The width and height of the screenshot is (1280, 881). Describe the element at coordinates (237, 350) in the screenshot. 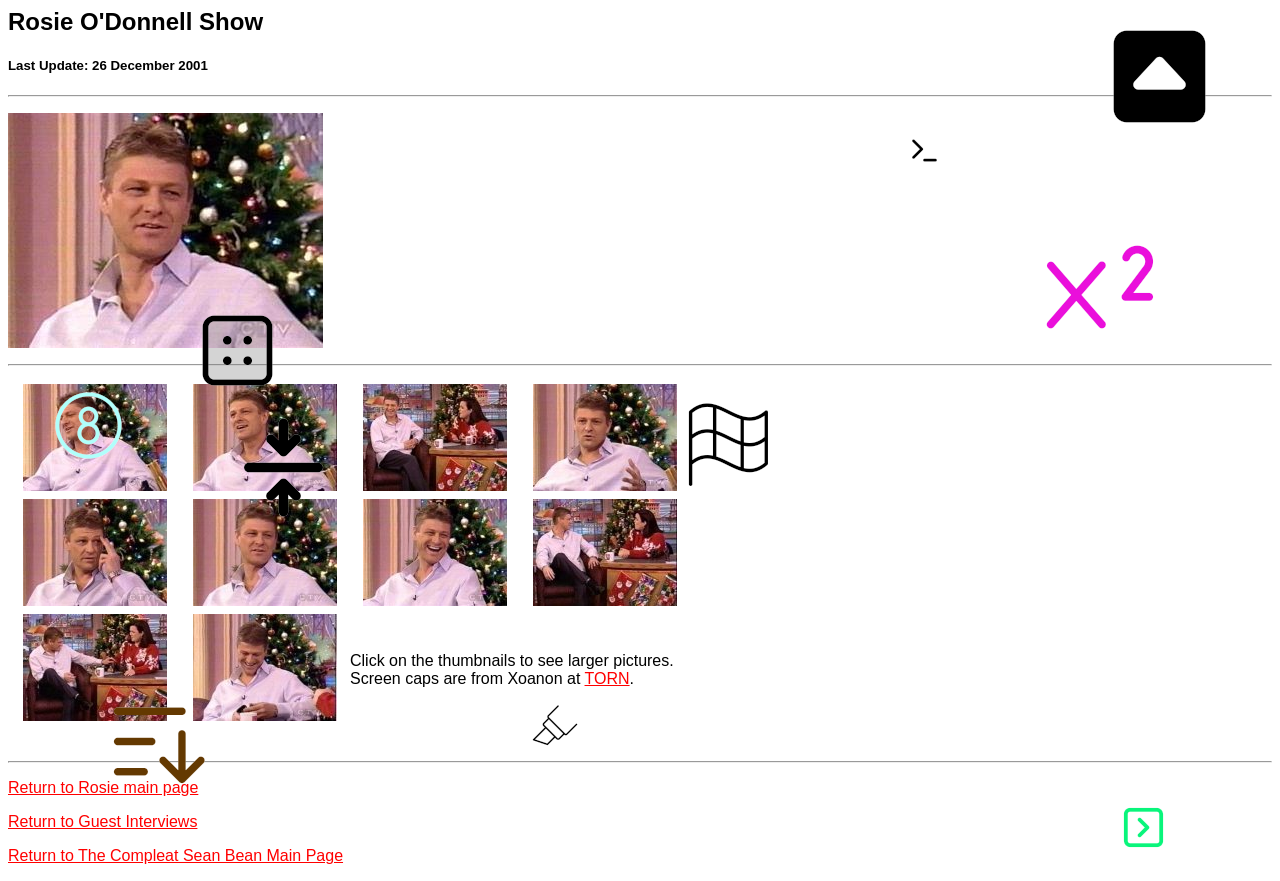

I see `represents a dice roll result of four` at that location.